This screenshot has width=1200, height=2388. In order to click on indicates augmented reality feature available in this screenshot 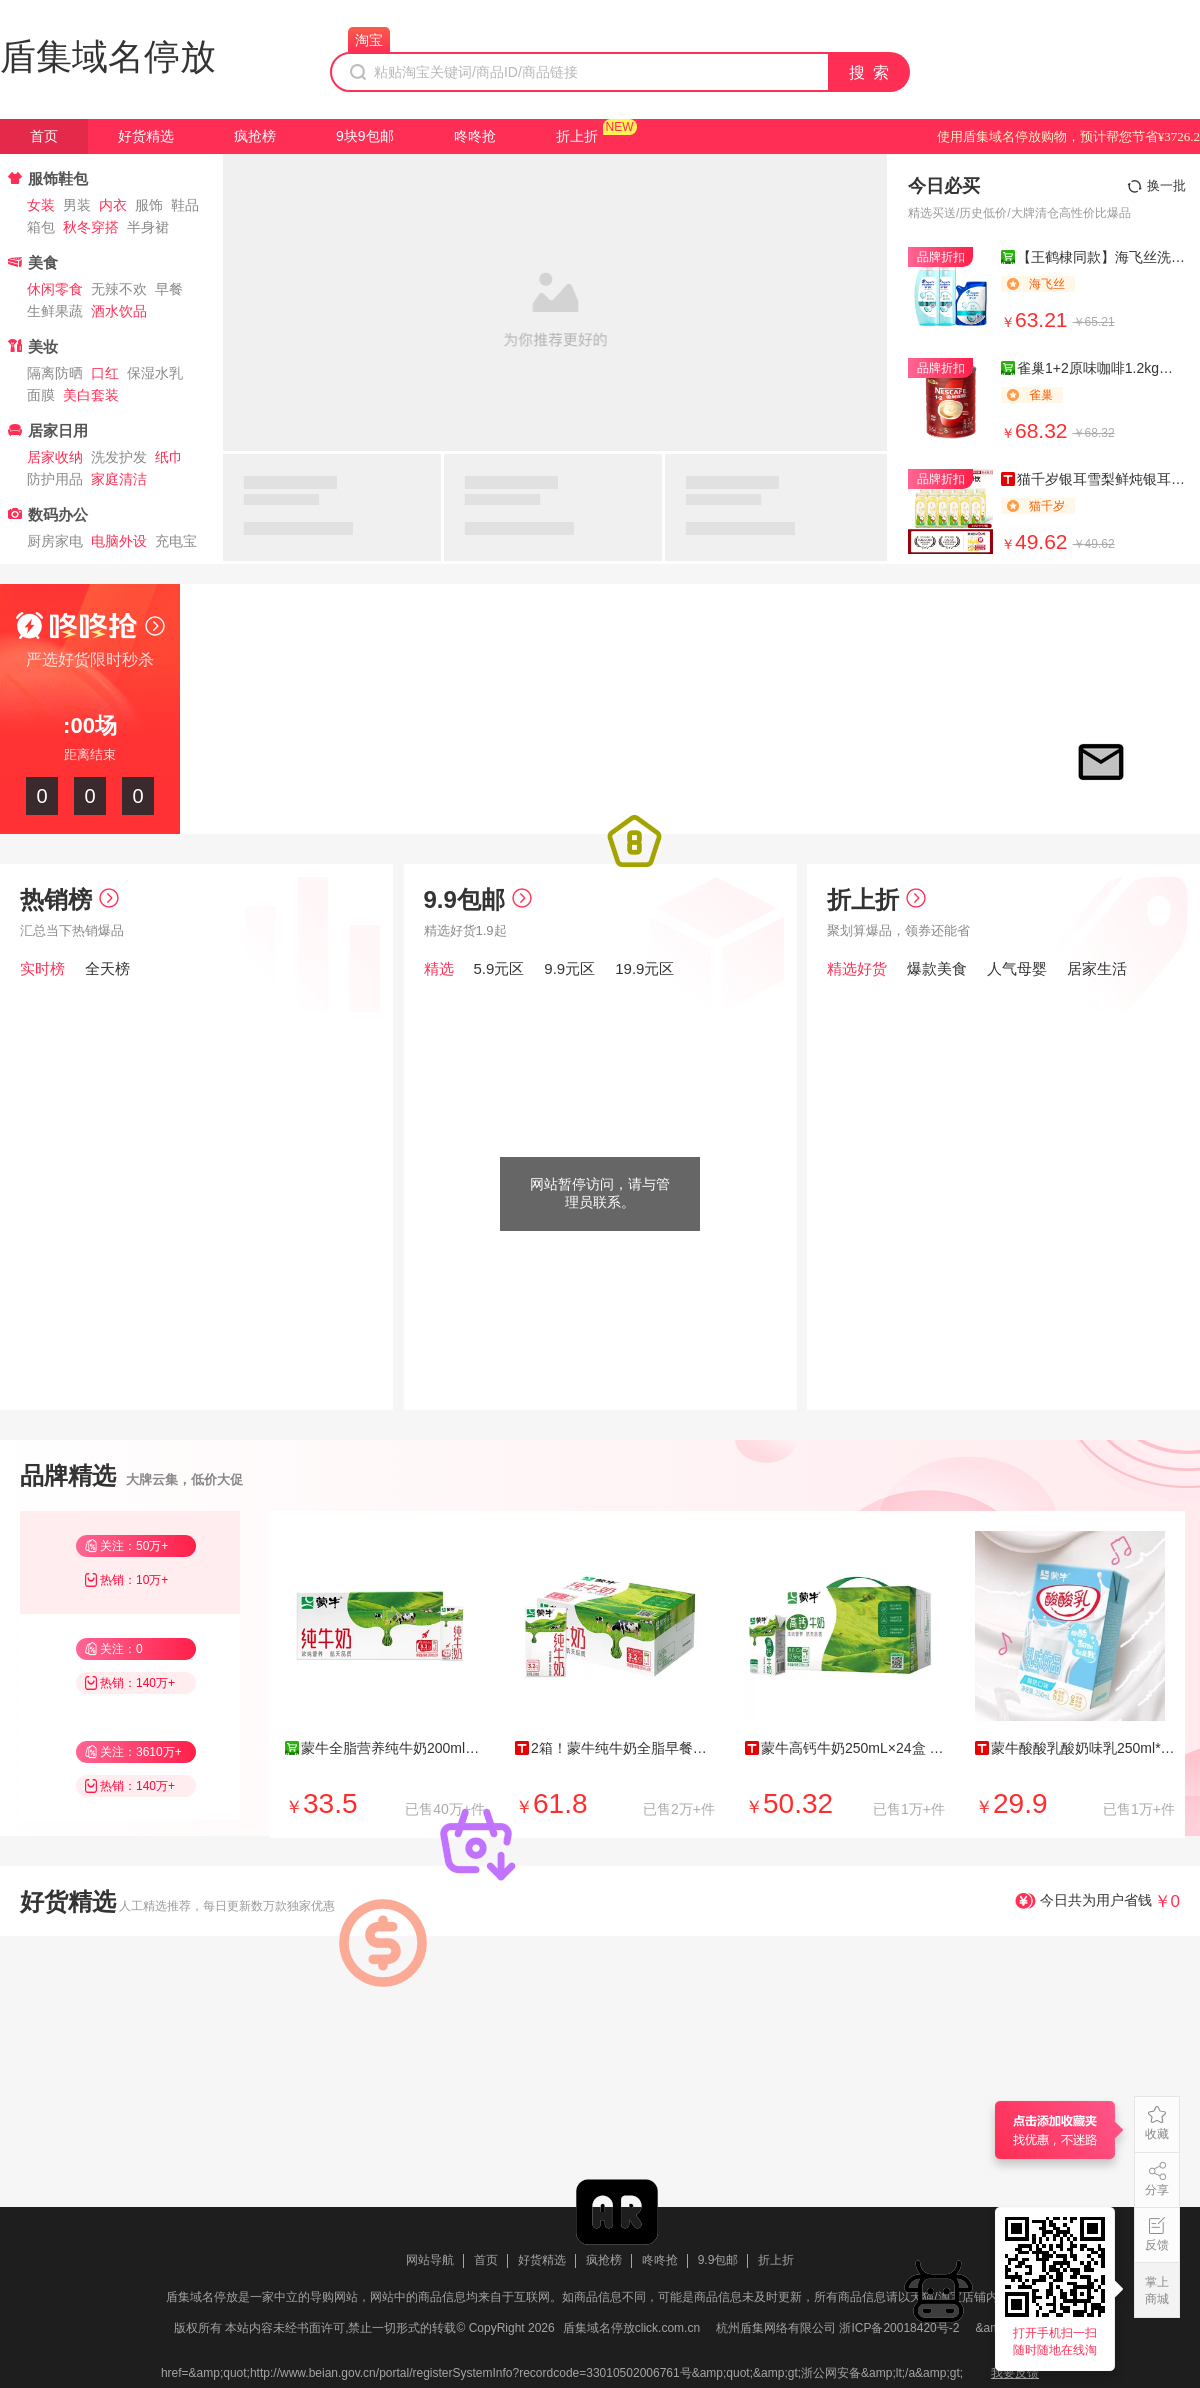, I will do `click(617, 2212)`.